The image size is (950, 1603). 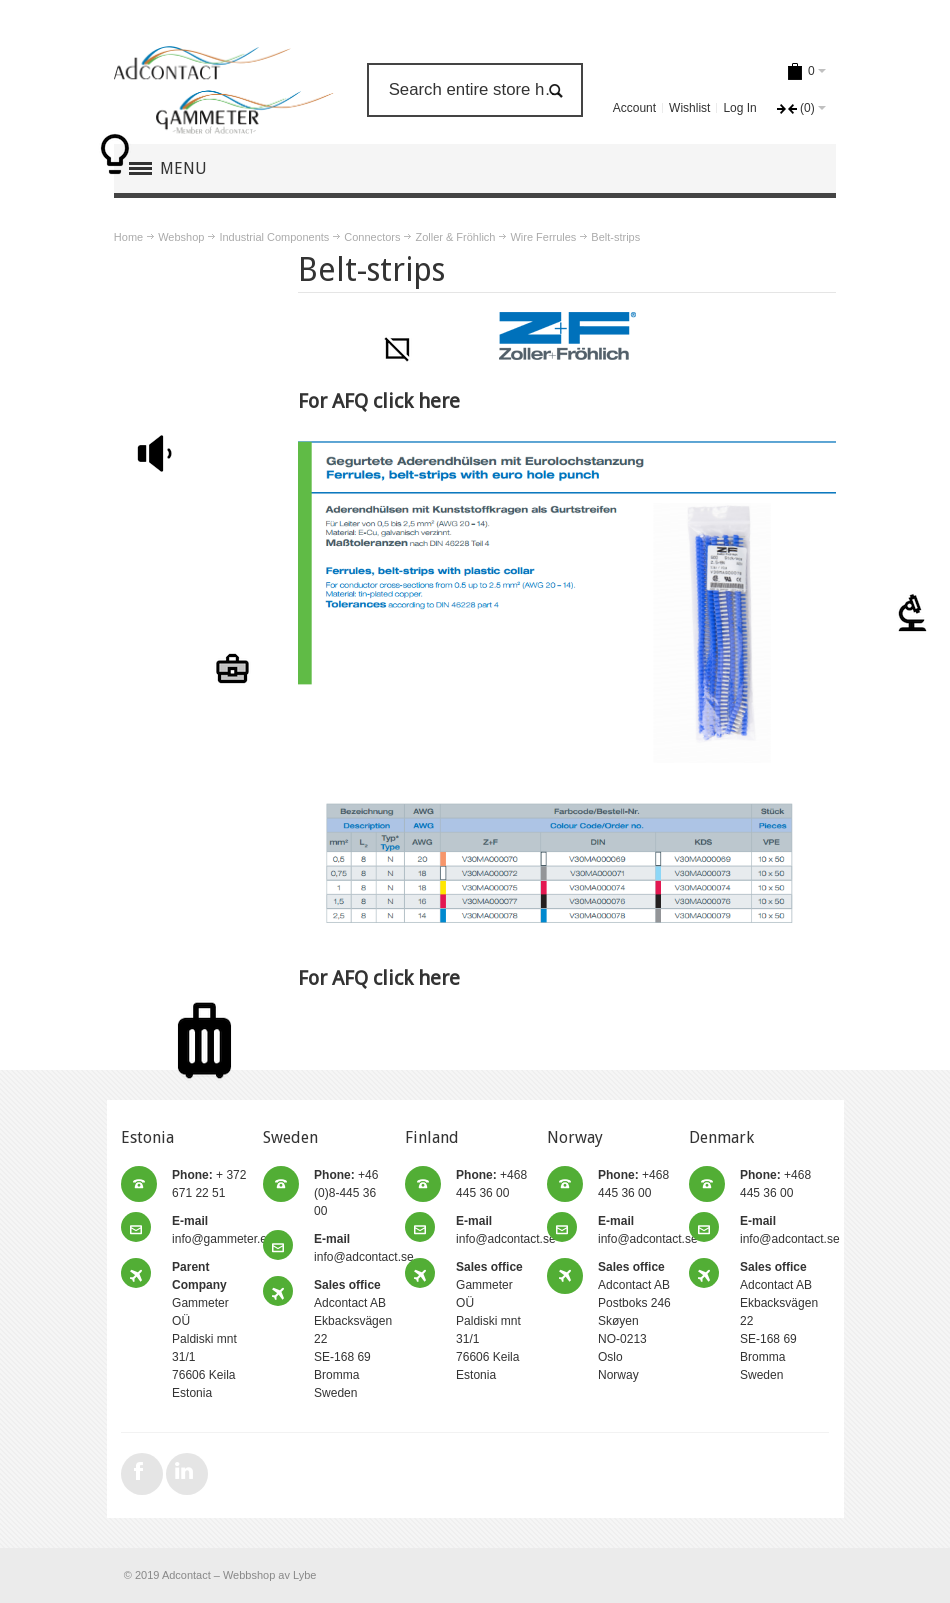 I want to click on access travel or trip information, so click(x=204, y=1040).